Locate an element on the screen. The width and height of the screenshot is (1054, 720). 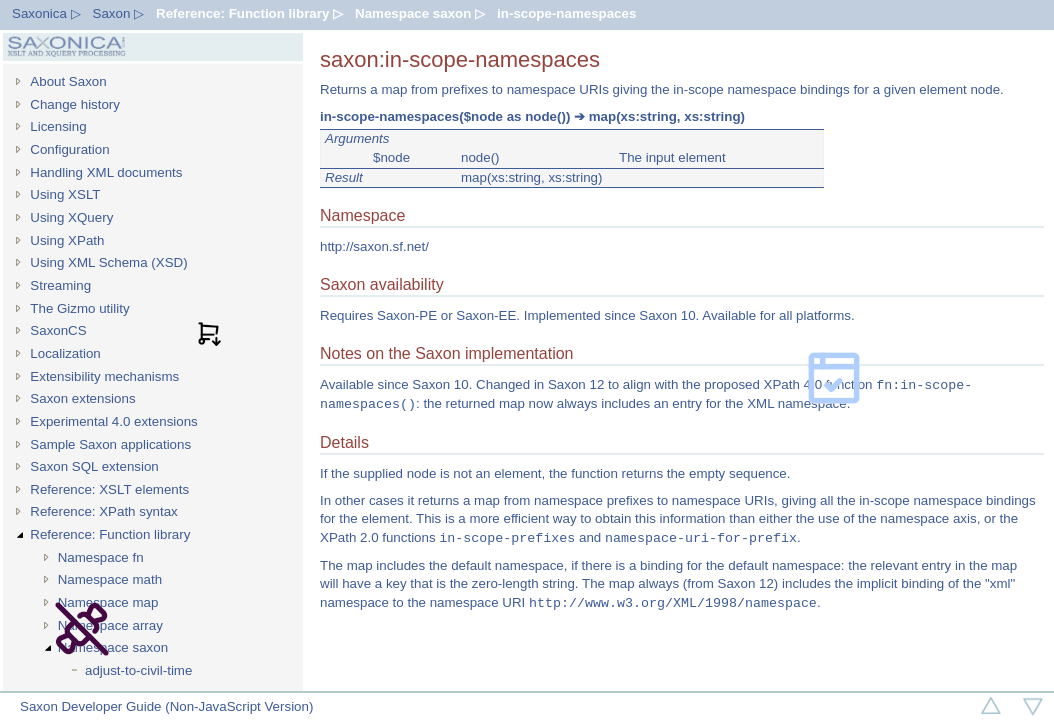
browser verification complete is located at coordinates (834, 378).